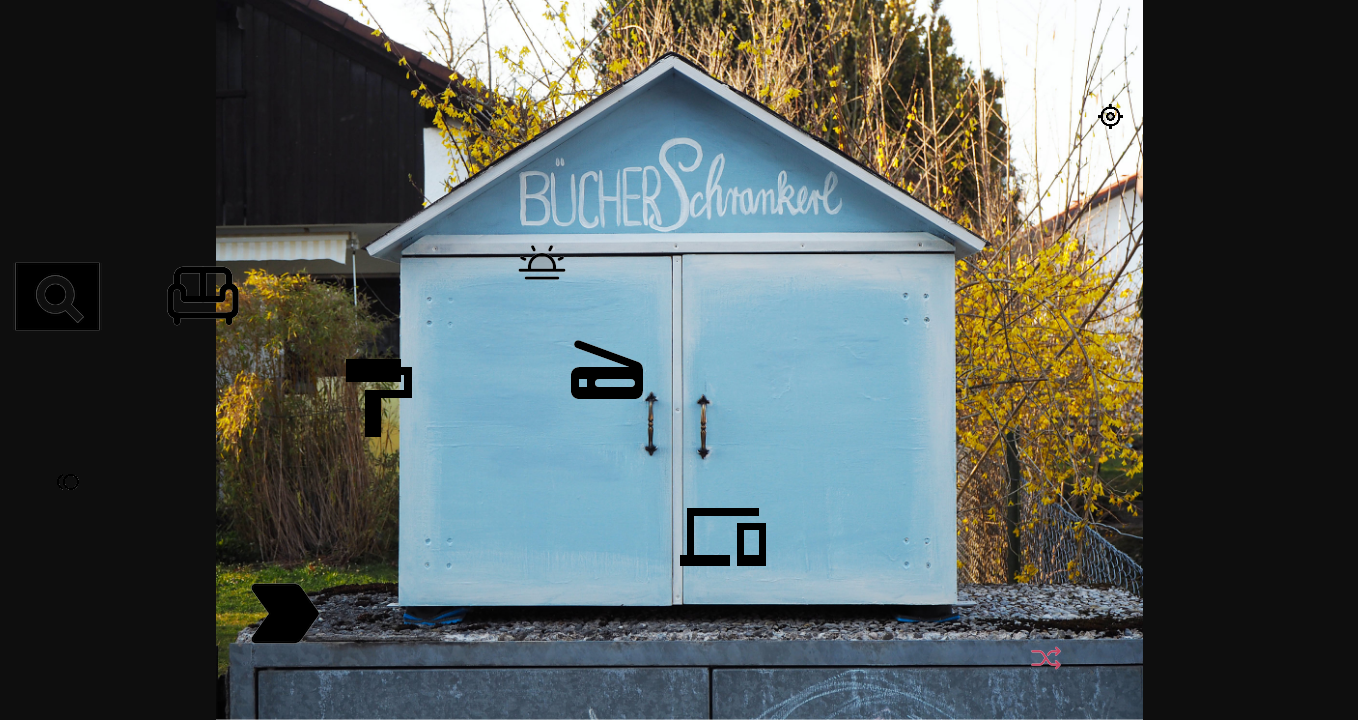  I want to click on toggle sunrise or sunset theme, so click(542, 264).